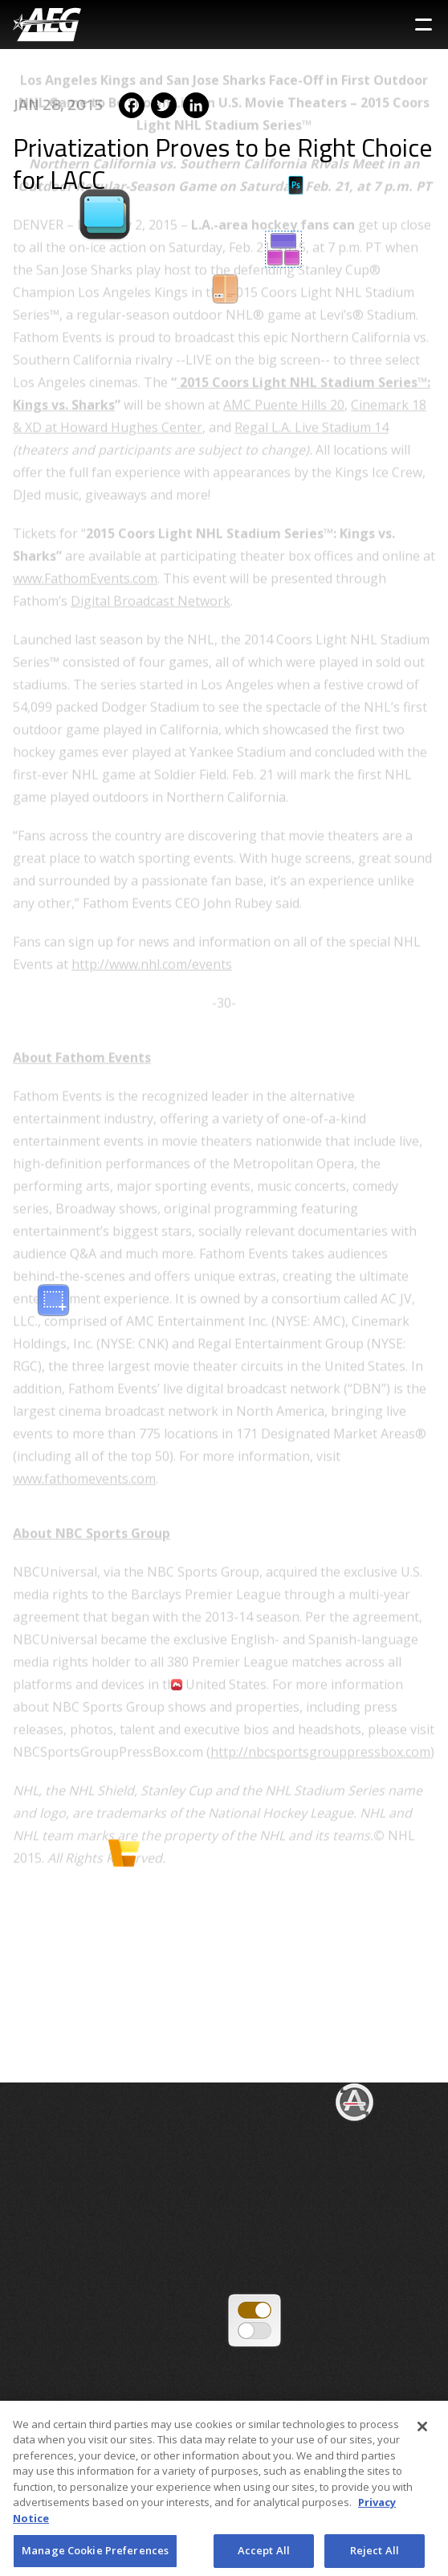 The image size is (448, 2576). Describe the element at coordinates (225, 289) in the screenshot. I see `a compressed archive or package file` at that location.